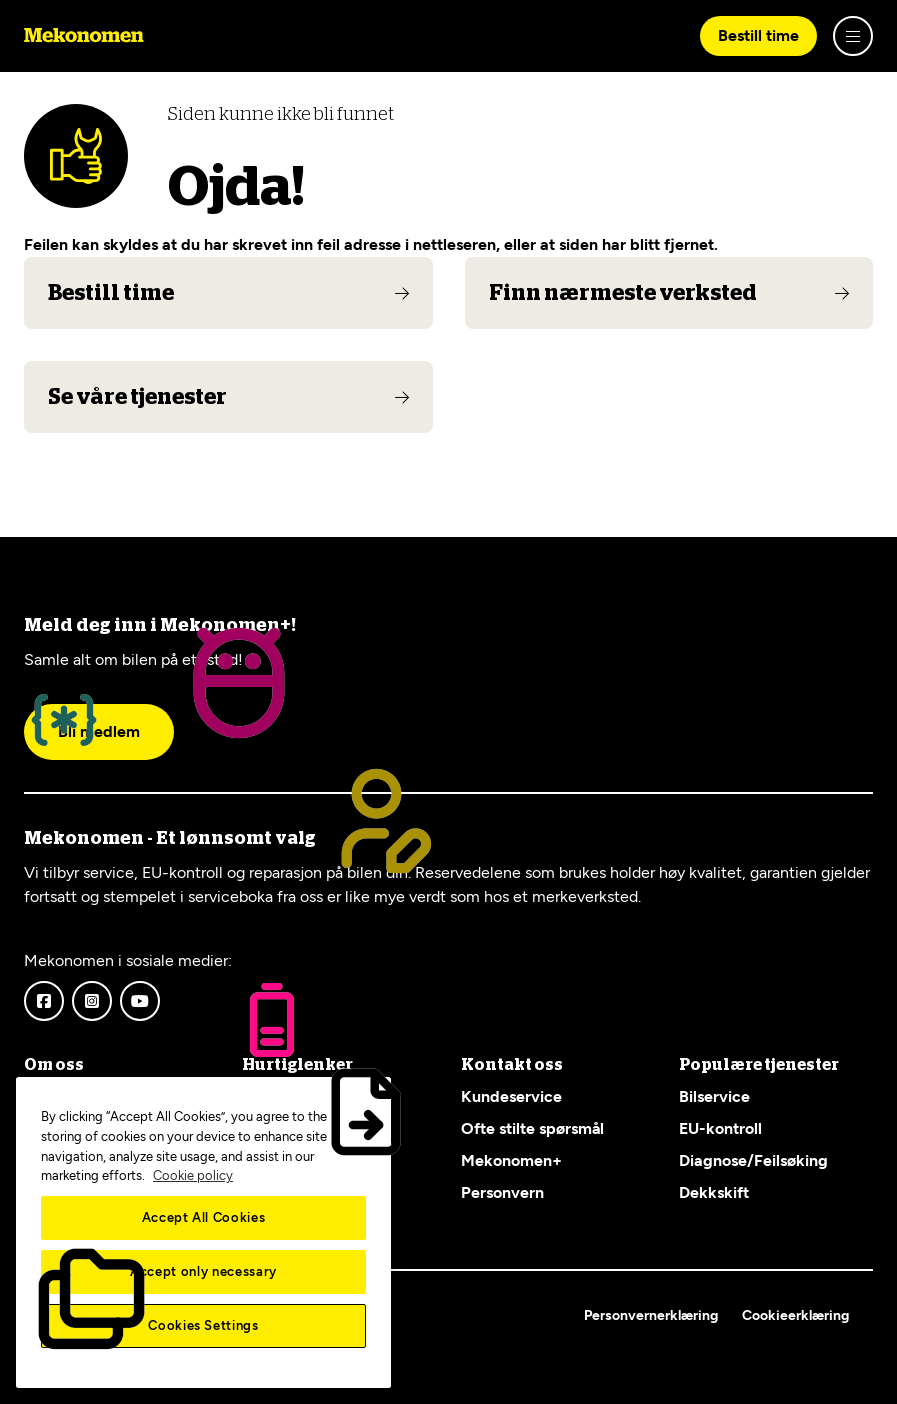  What do you see at coordinates (272, 1020) in the screenshot?
I see `indicates medium battery level` at bounding box center [272, 1020].